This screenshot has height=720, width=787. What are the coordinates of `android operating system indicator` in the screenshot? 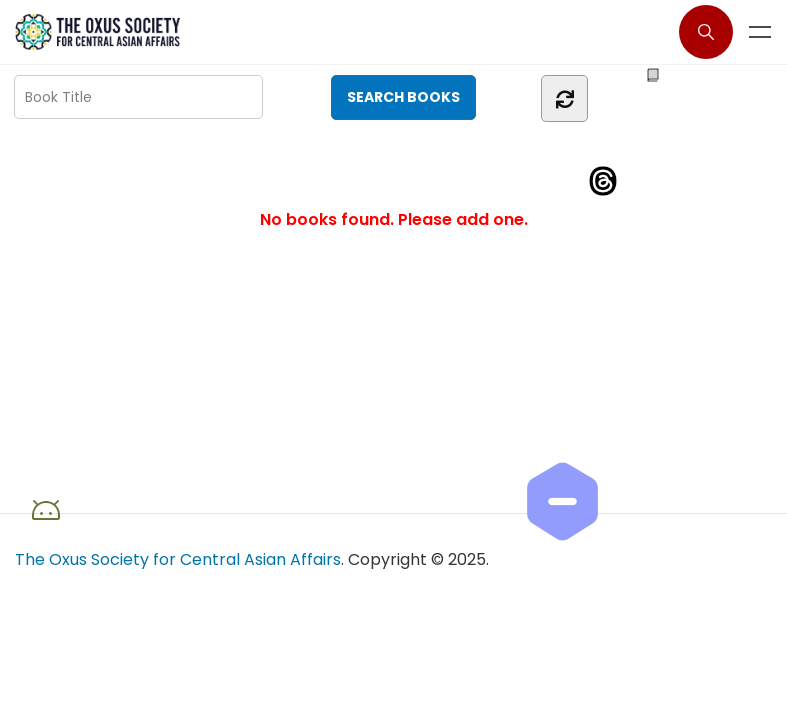 It's located at (46, 511).